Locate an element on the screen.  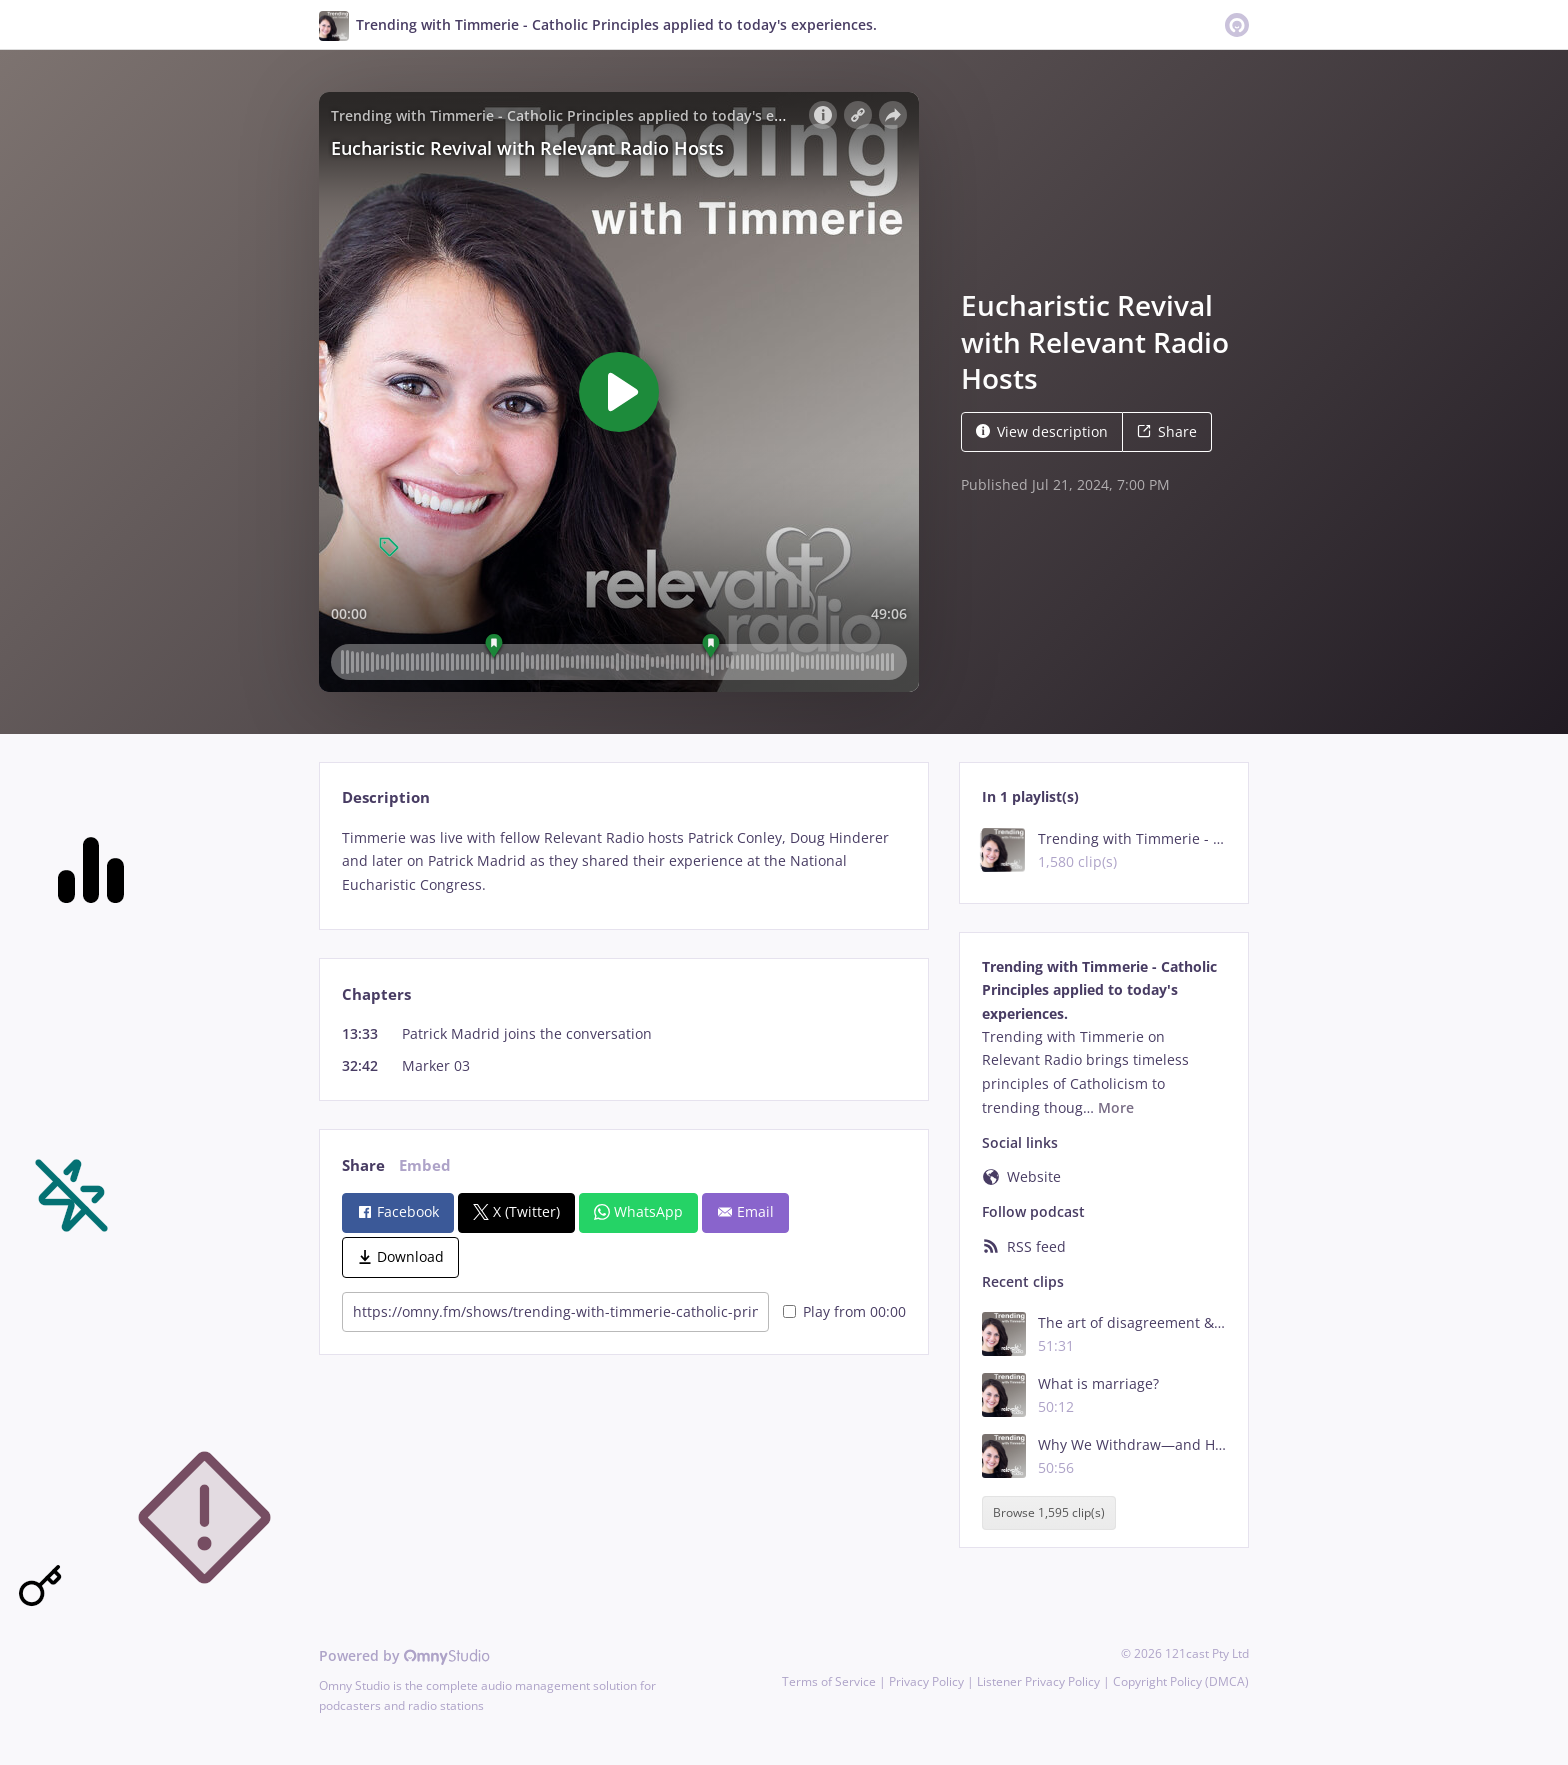
disable flash or quick actions is located at coordinates (71, 1195).